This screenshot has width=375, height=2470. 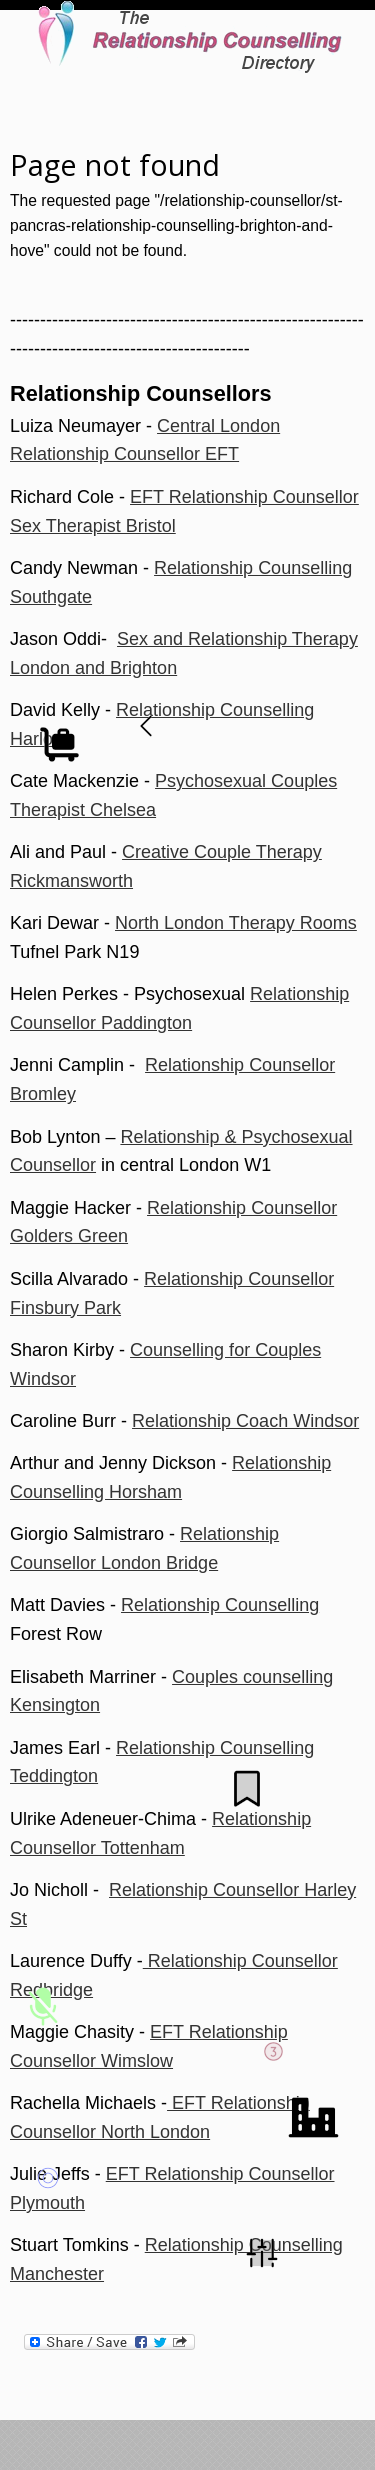 I want to click on view city or urban location, so click(x=313, y=2117).